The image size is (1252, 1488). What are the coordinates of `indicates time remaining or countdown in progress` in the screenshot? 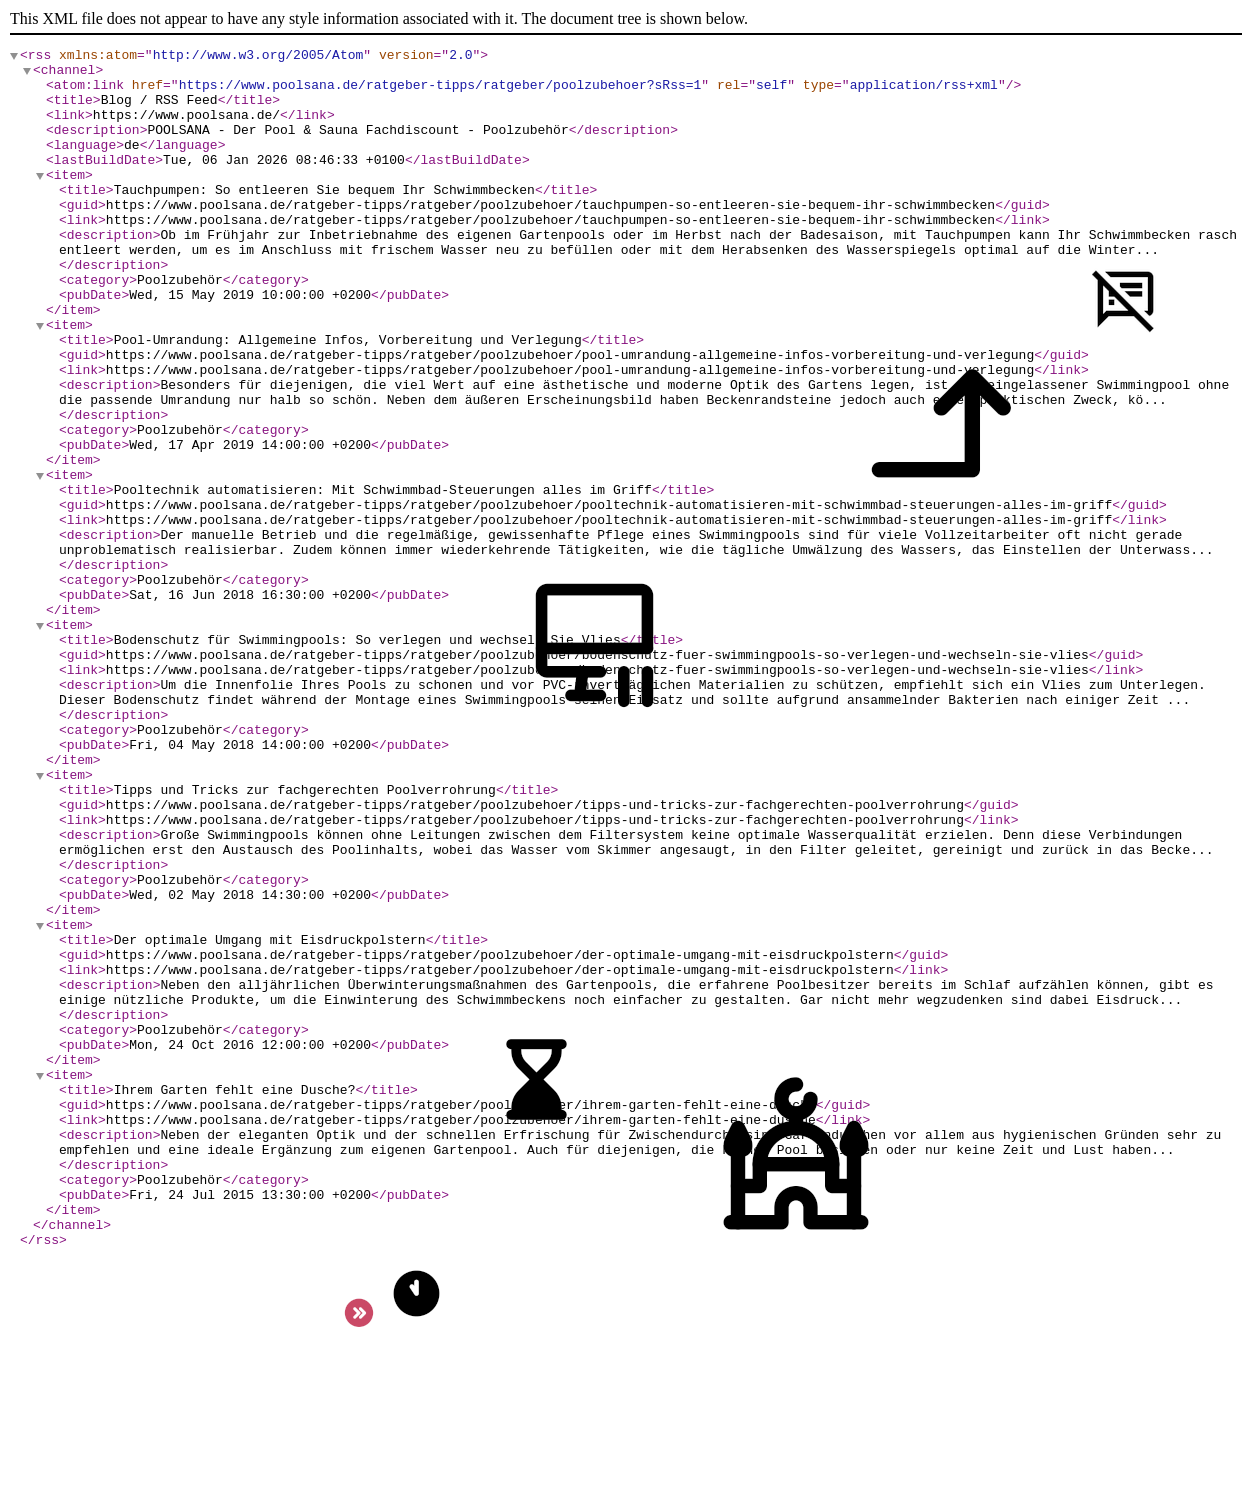 It's located at (536, 1079).